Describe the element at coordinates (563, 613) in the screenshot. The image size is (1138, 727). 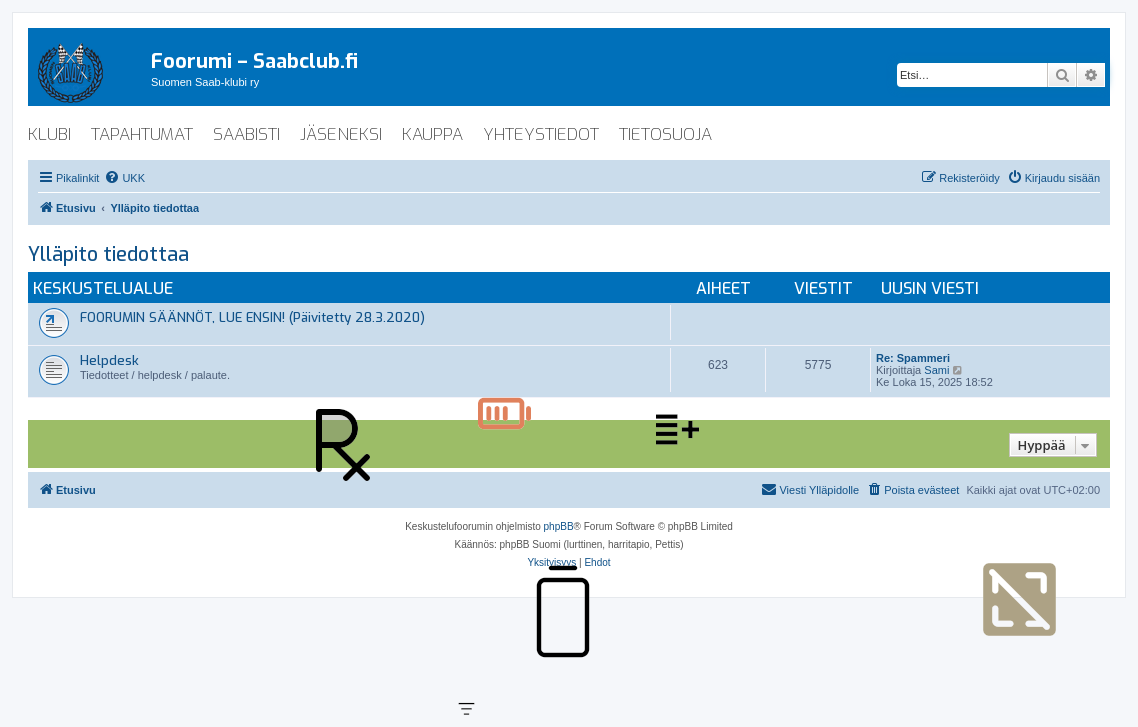
I see `indicates battery is empty or critically low` at that location.